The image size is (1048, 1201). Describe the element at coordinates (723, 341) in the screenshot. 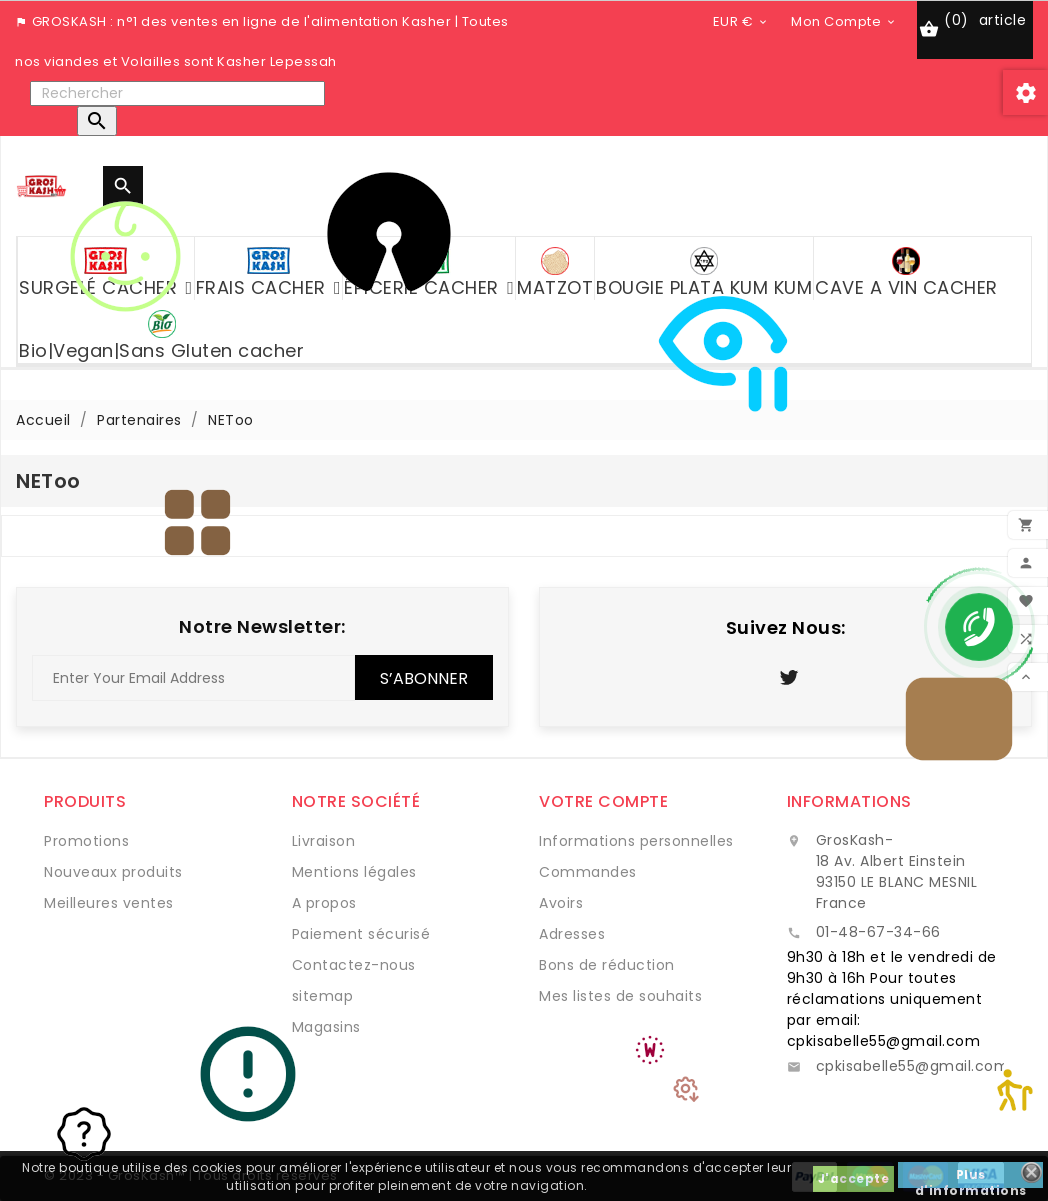

I see `pause visibility or viewing mode` at that location.